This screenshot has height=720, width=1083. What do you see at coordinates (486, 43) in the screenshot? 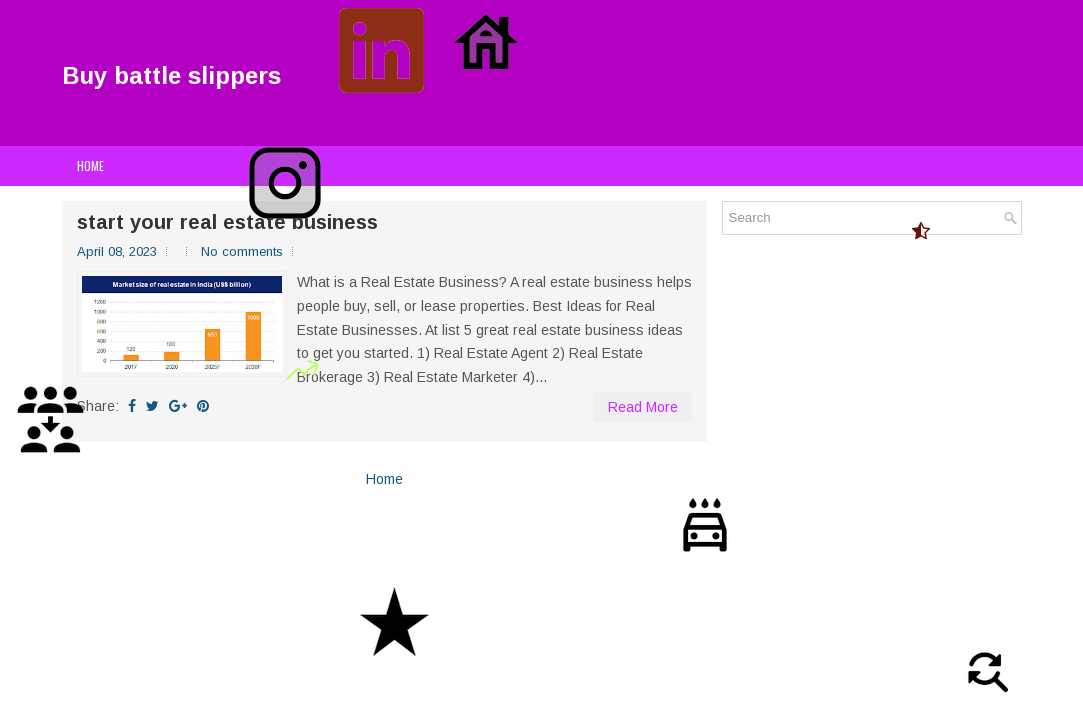
I see `navigate to home screen` at bounding box center [486, 43].